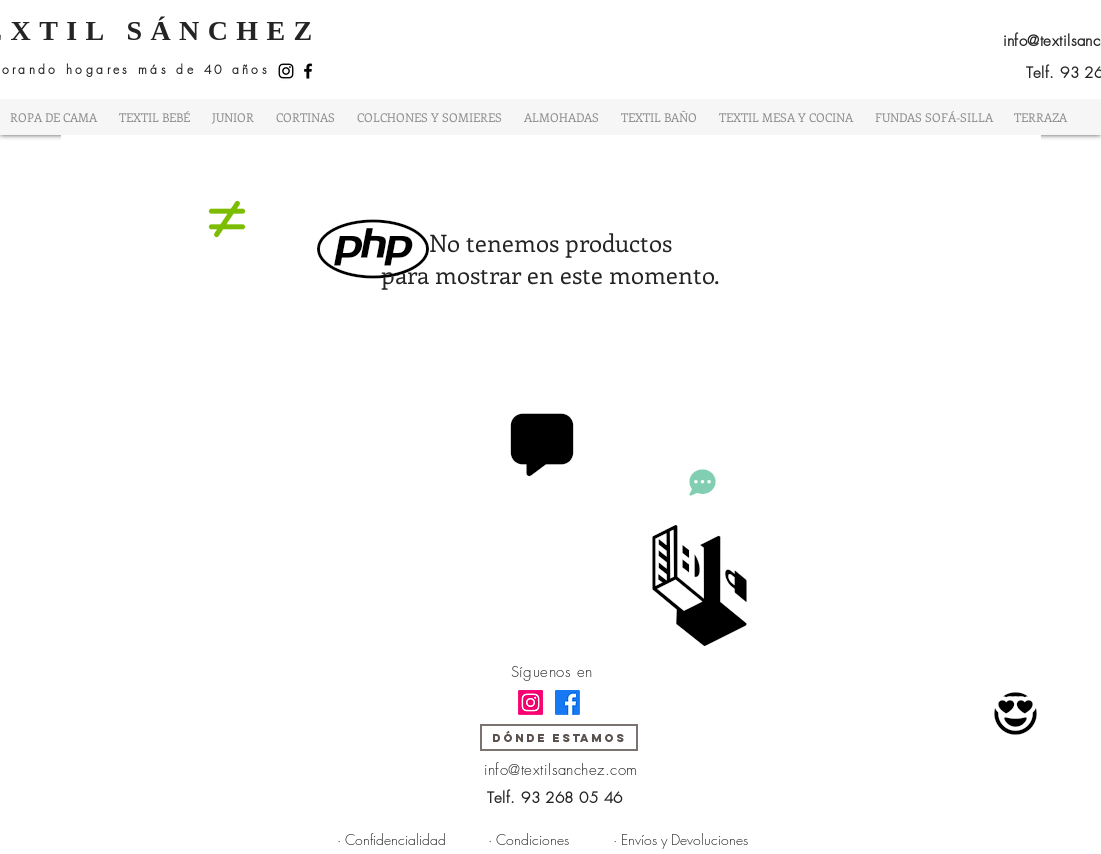 This screenshot has height=854, width=1101. I want to click on php programming language logo, so click(373, 249).